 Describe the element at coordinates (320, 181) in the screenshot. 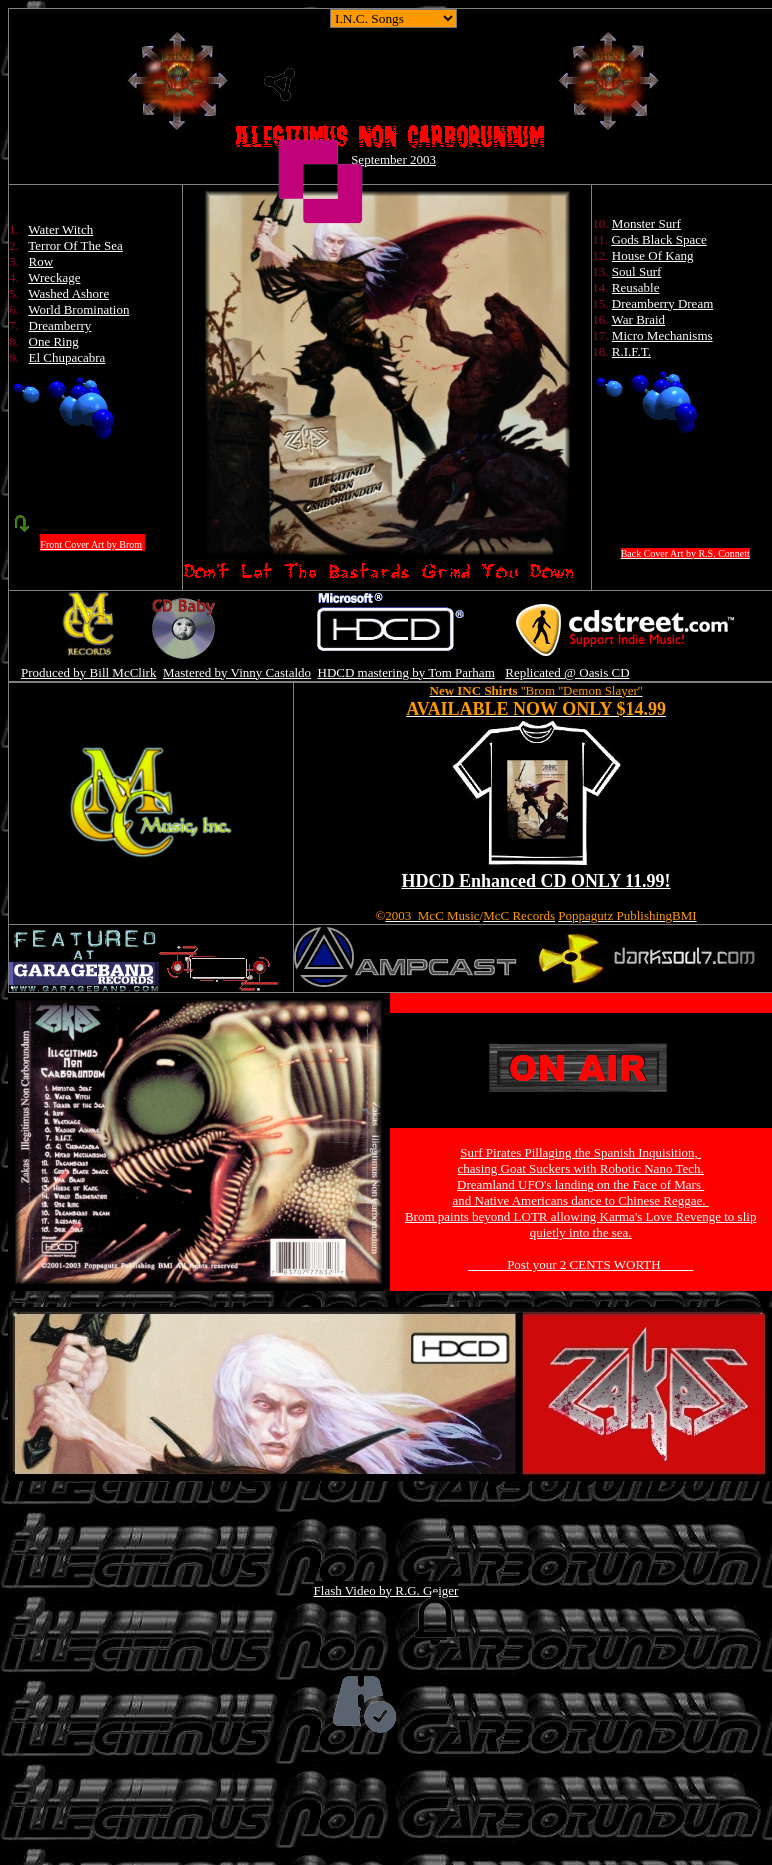

I see `exclude overlapping areas in a selection` at that location.